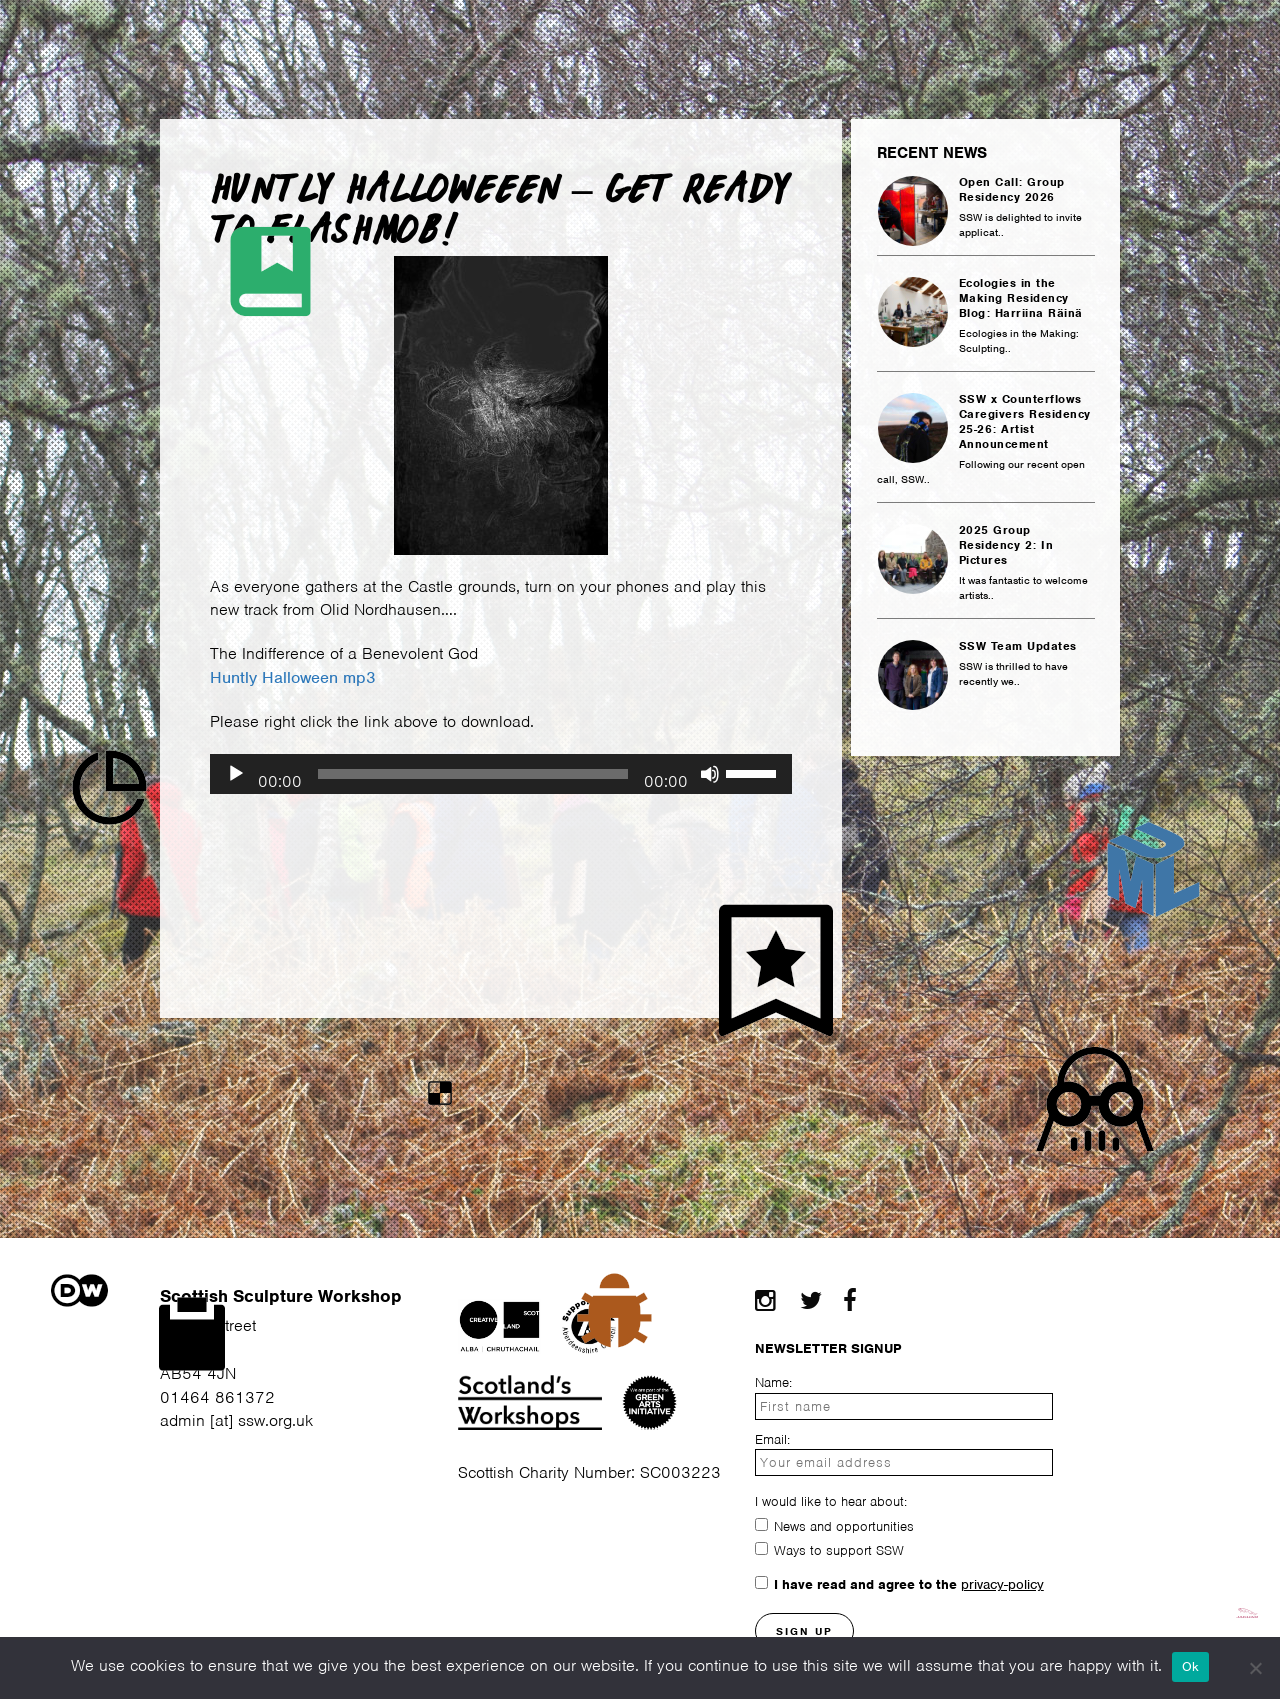  I want to click on bookmark this item as a favorite, so click(776, 968).